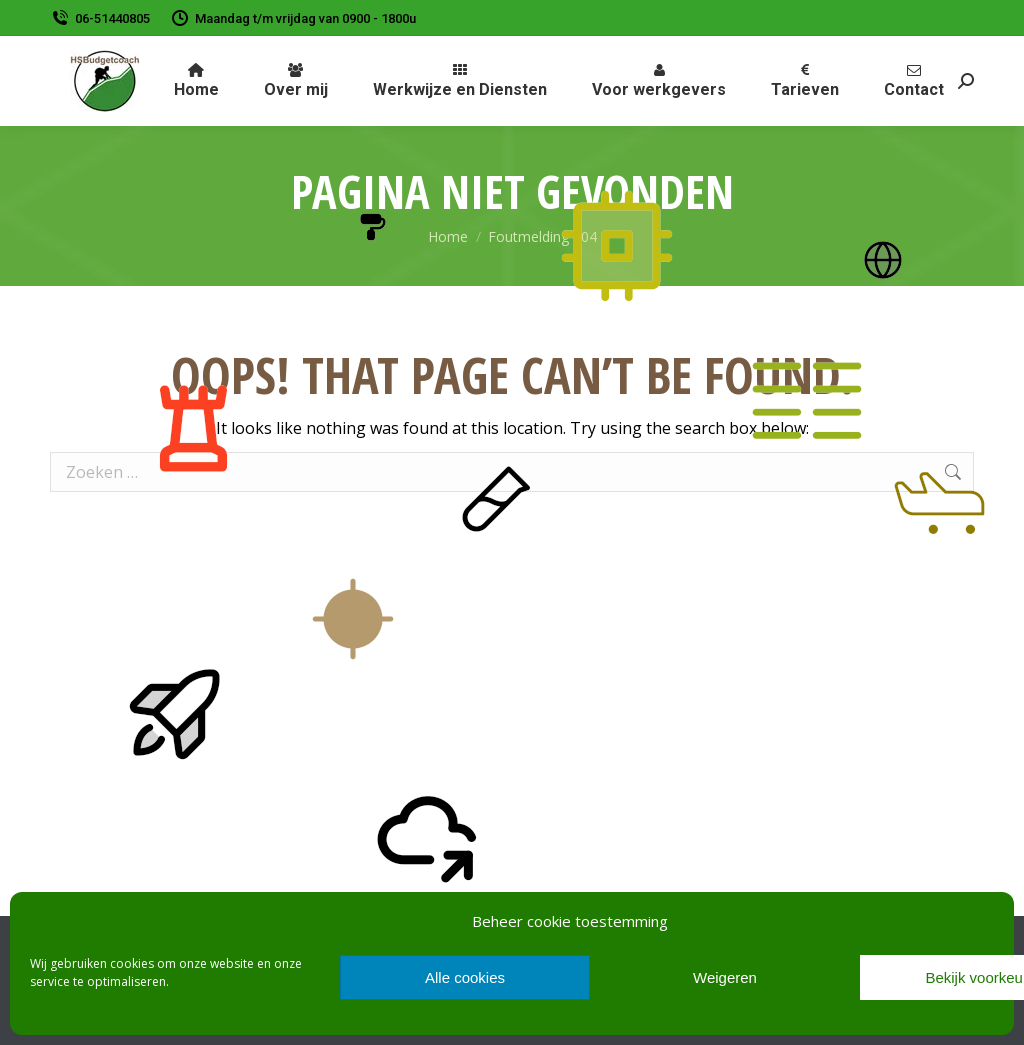 Image resolution: width=1024 pixels, height=1045 pixels. What do you see at coordinates (807, 403) in the screenshot?
I see `switch to multi-column text layout` at bounding box center [807, 403].